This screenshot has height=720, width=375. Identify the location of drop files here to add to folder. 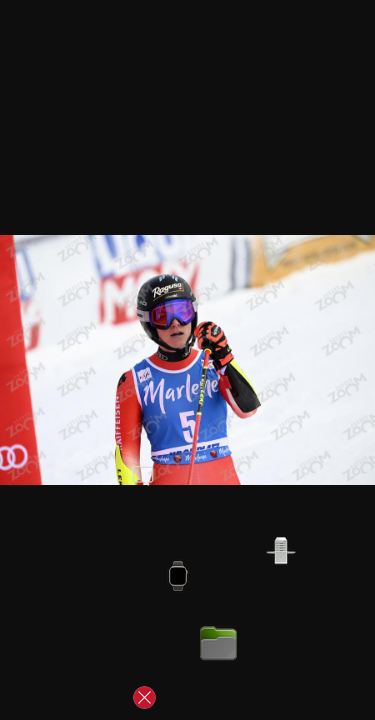
(218, 642).